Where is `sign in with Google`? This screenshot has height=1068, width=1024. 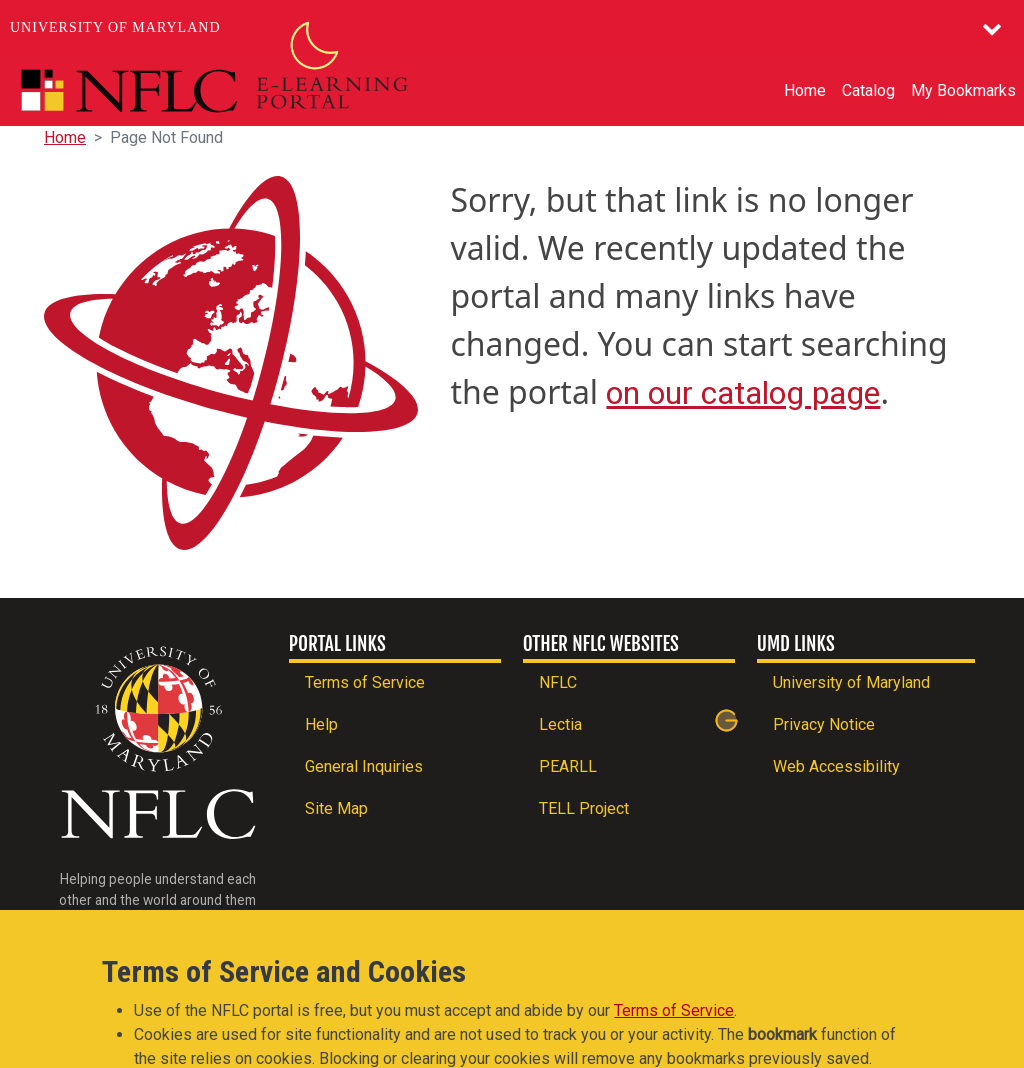
sign in with Google is located at coordinates (726, 720).